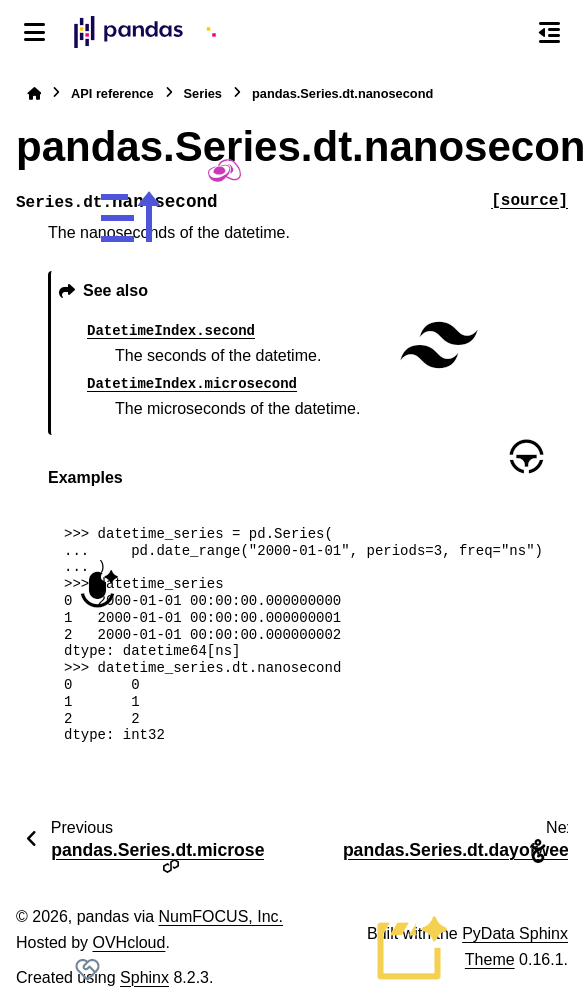 The height and width of the screenshot is (1007, 584). What do you see at coordinates (439, 345) in the screenshot?
I see `tailwind css framework logo` at bounding box center [439, 345].